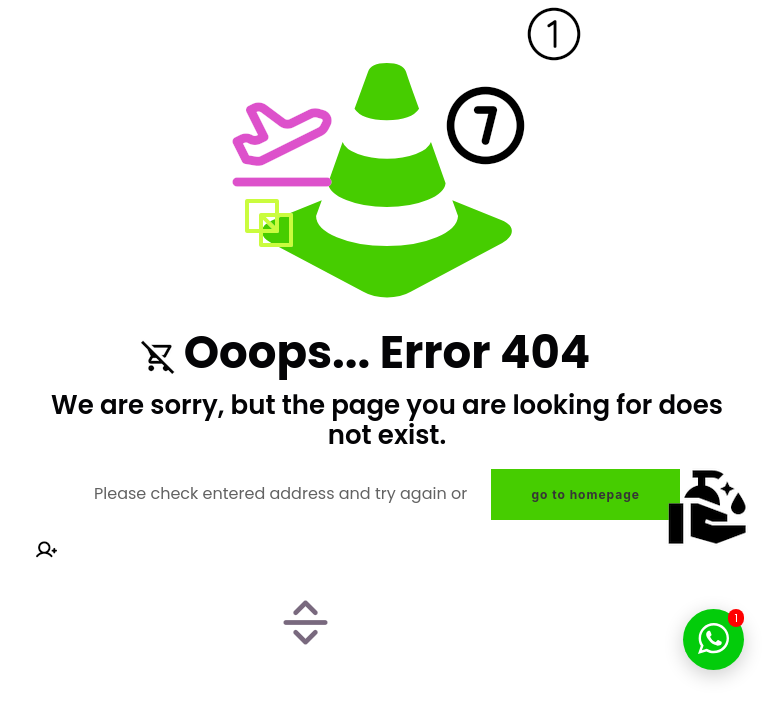 The image size is (774, 720). Describe the element at coordinates (305, 622) in the screenshot. I see `insert a horizontal divider between content sections` at that location.